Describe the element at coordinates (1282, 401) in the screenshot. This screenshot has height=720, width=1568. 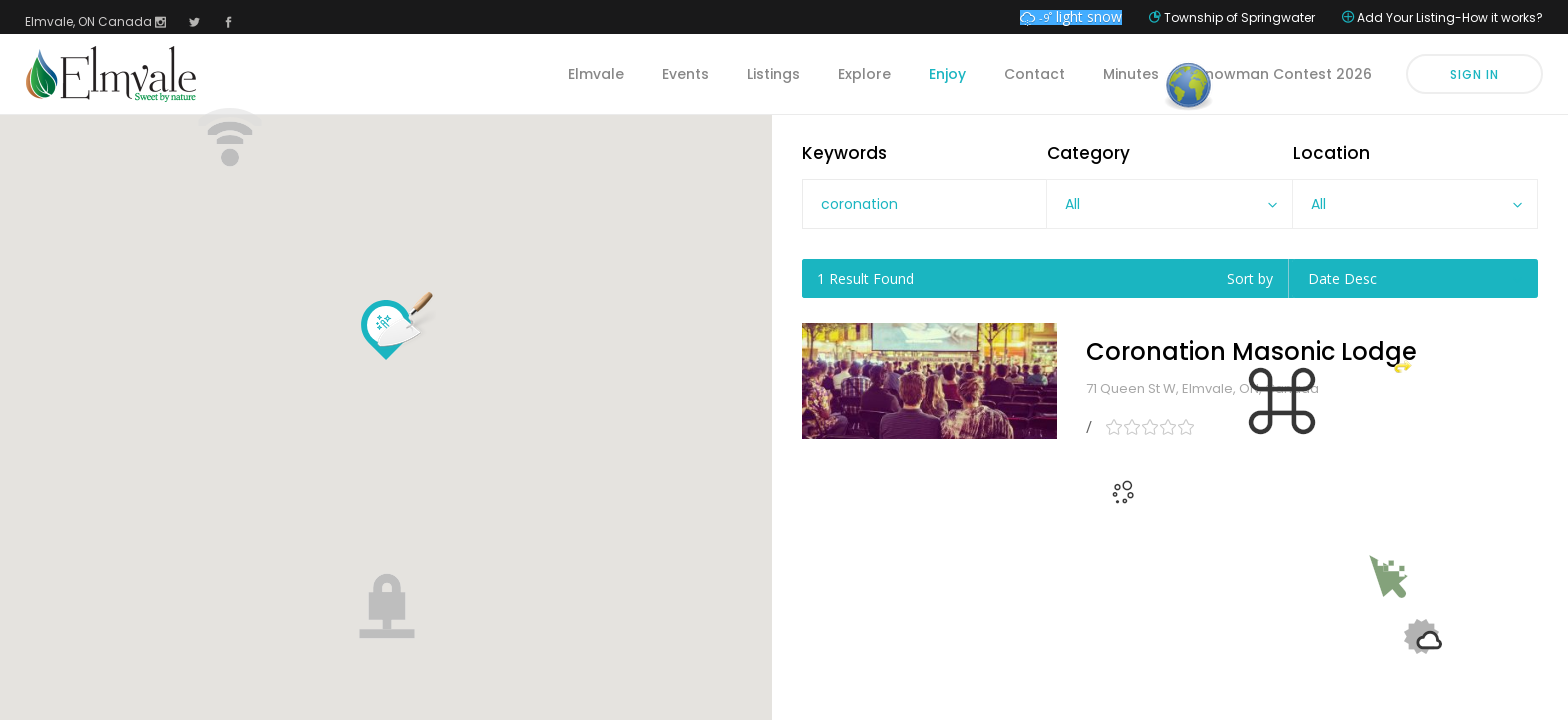
I see `command key symbol on mac keyboards` at that location.